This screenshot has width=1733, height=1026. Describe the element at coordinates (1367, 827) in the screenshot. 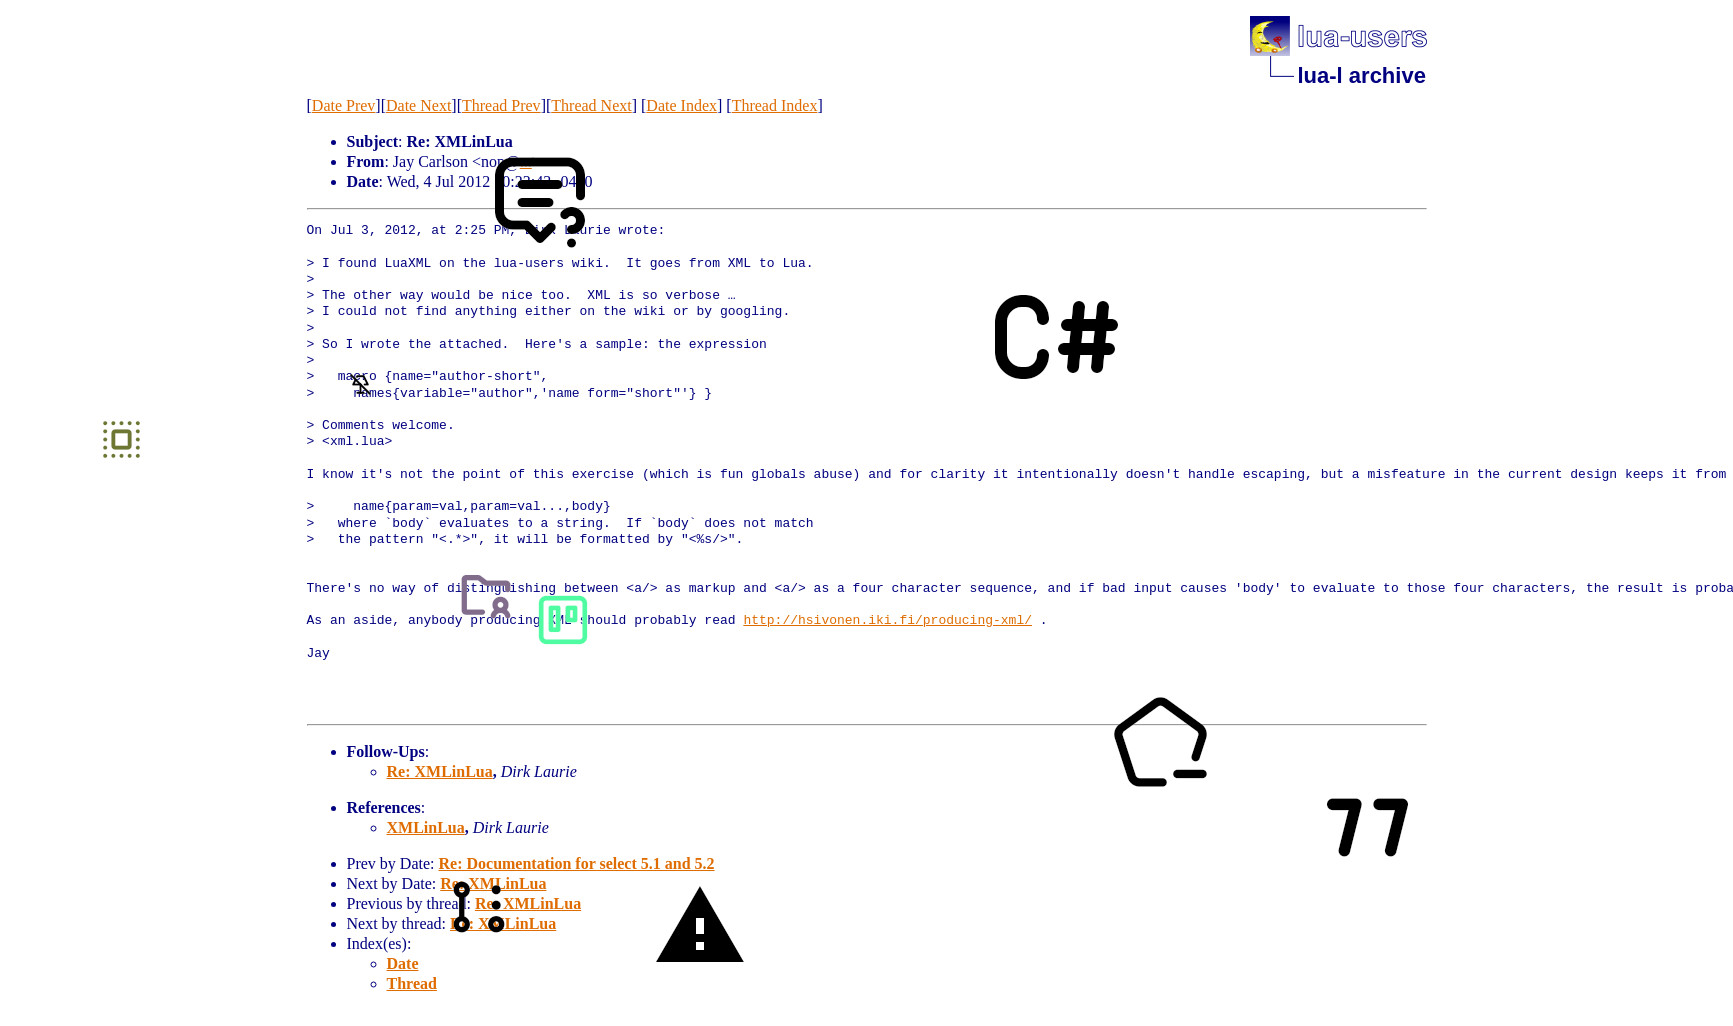

I see `displays the number 77 as a label or badge` at that location.